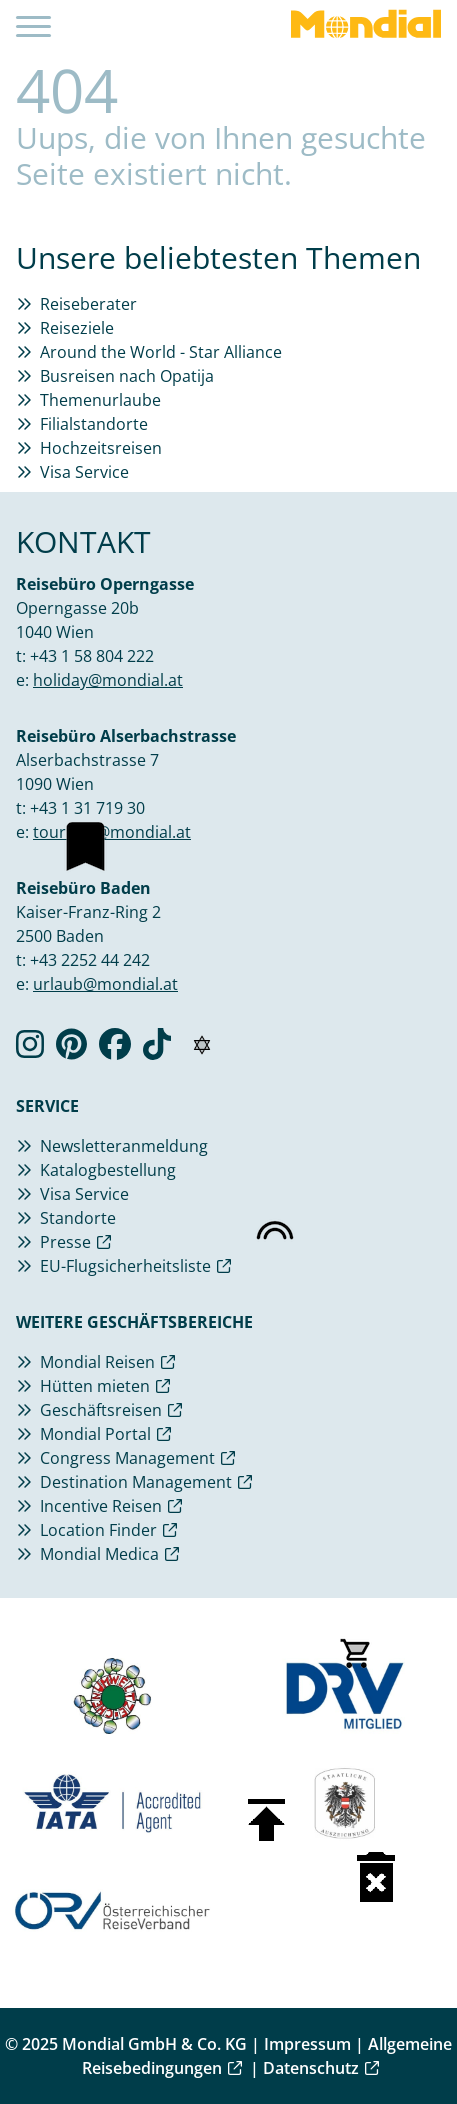 The image size is (457, 2104). I want to click on indicates jewish or hebrew-related content, so click(202, 1045).